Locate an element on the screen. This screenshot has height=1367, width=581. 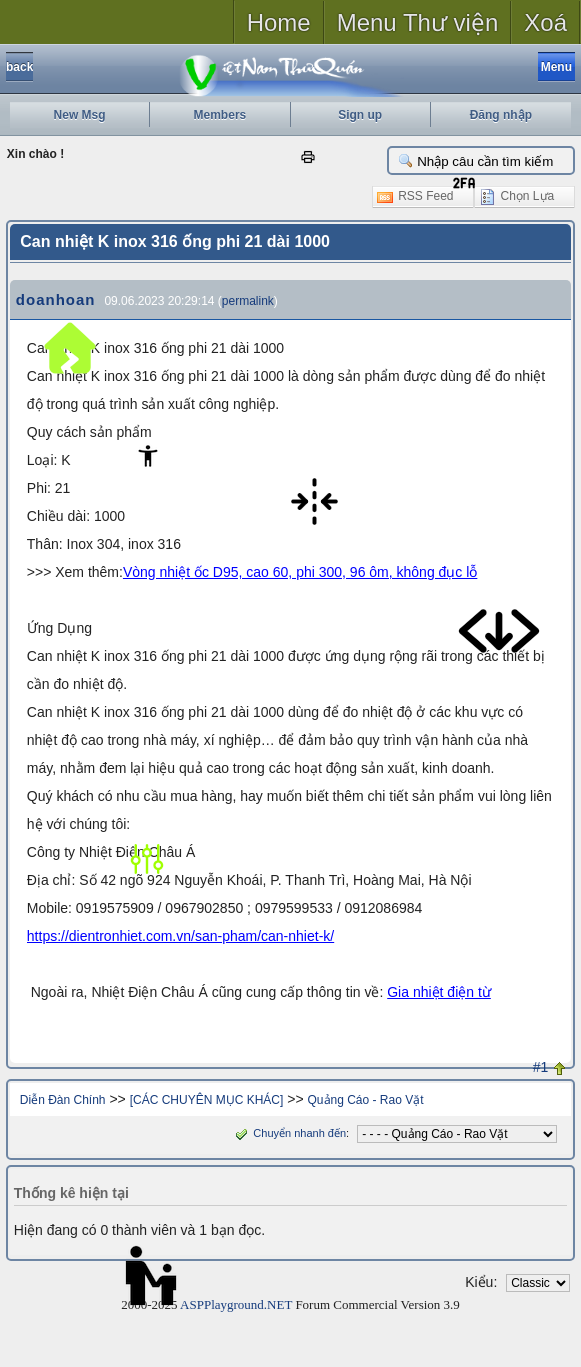
download source code or script files is located at coordinates (499, 631).